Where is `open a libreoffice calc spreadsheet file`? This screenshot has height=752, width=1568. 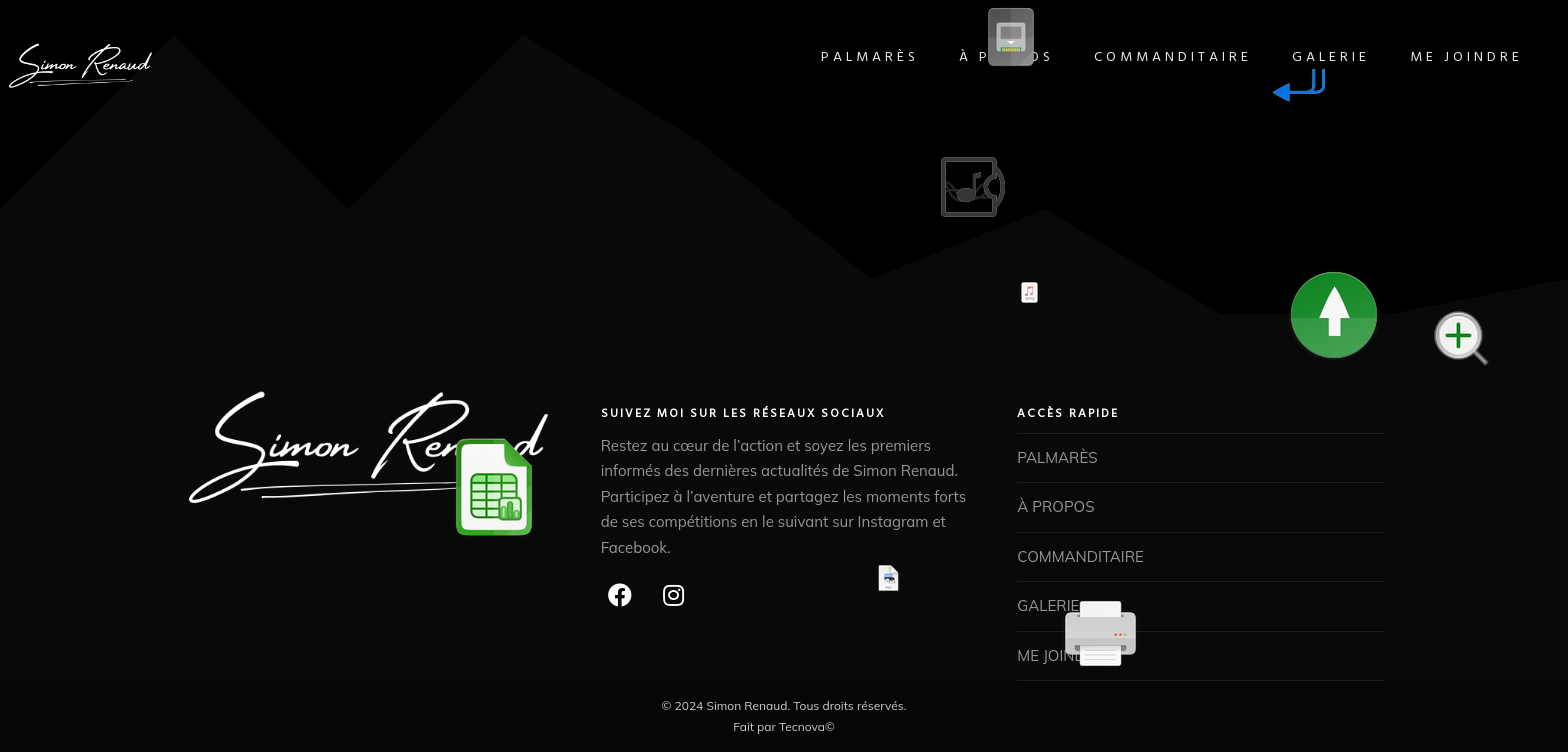 open a libreoffice calc spreadsheet file is located at coordinates (494, 487).